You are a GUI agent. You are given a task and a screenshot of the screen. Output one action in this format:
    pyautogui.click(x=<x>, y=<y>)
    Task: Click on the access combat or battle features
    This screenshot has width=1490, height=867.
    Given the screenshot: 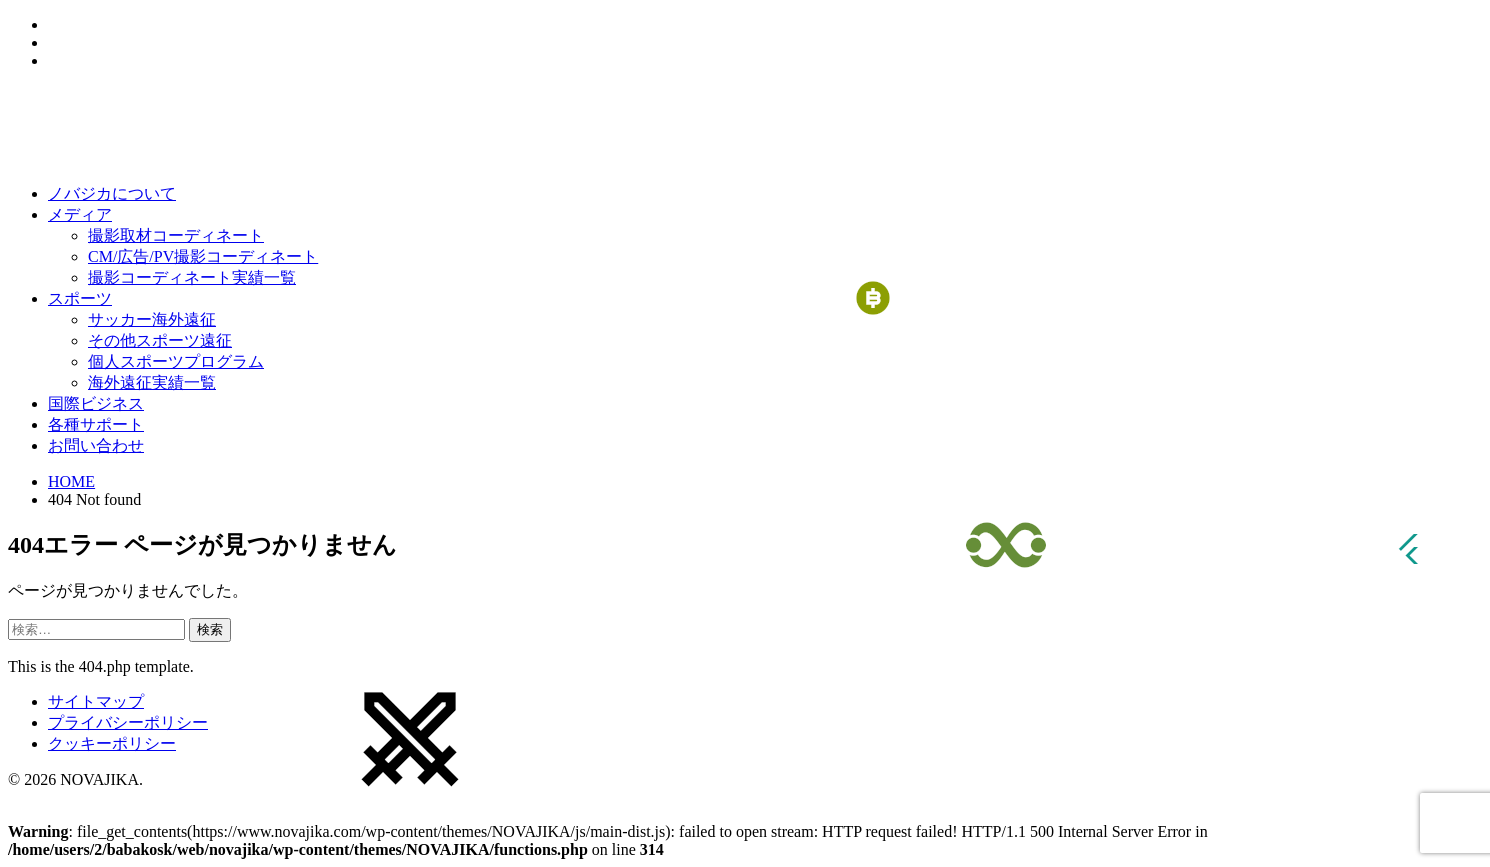 What is the action you would take?
    pyautogui.click(x=410, y=738)
    